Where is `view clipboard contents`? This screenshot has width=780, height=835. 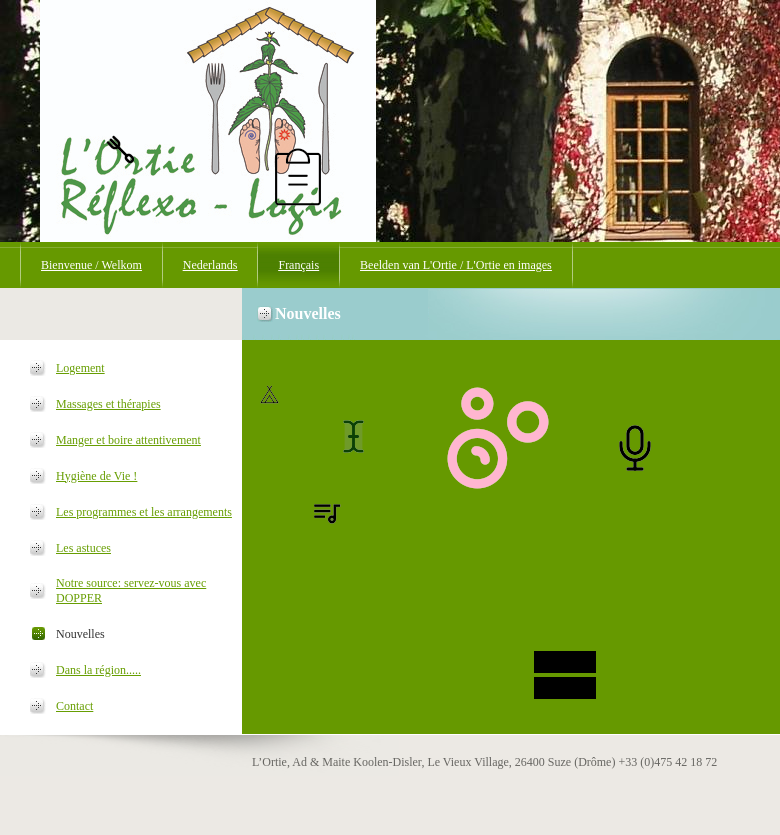
view clipboard contents is located at coordinates (298, 178).